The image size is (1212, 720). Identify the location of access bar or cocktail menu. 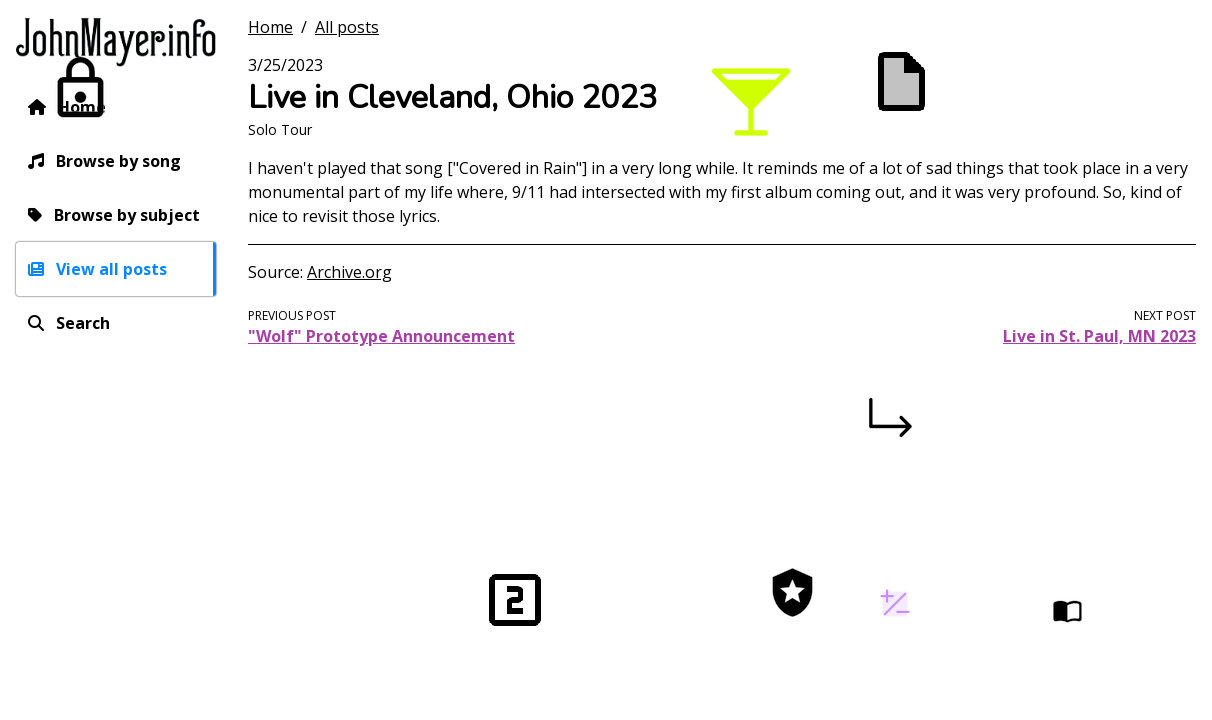
(751, 102).